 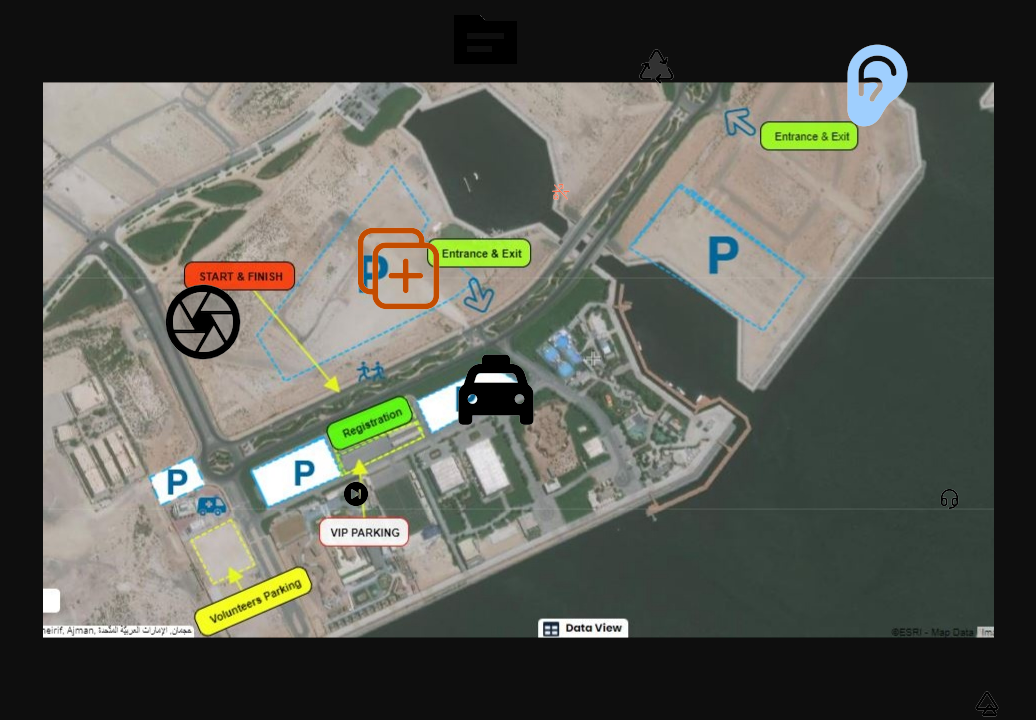 I want to click on duplicate or copy an item, so click(x=398, y=268).